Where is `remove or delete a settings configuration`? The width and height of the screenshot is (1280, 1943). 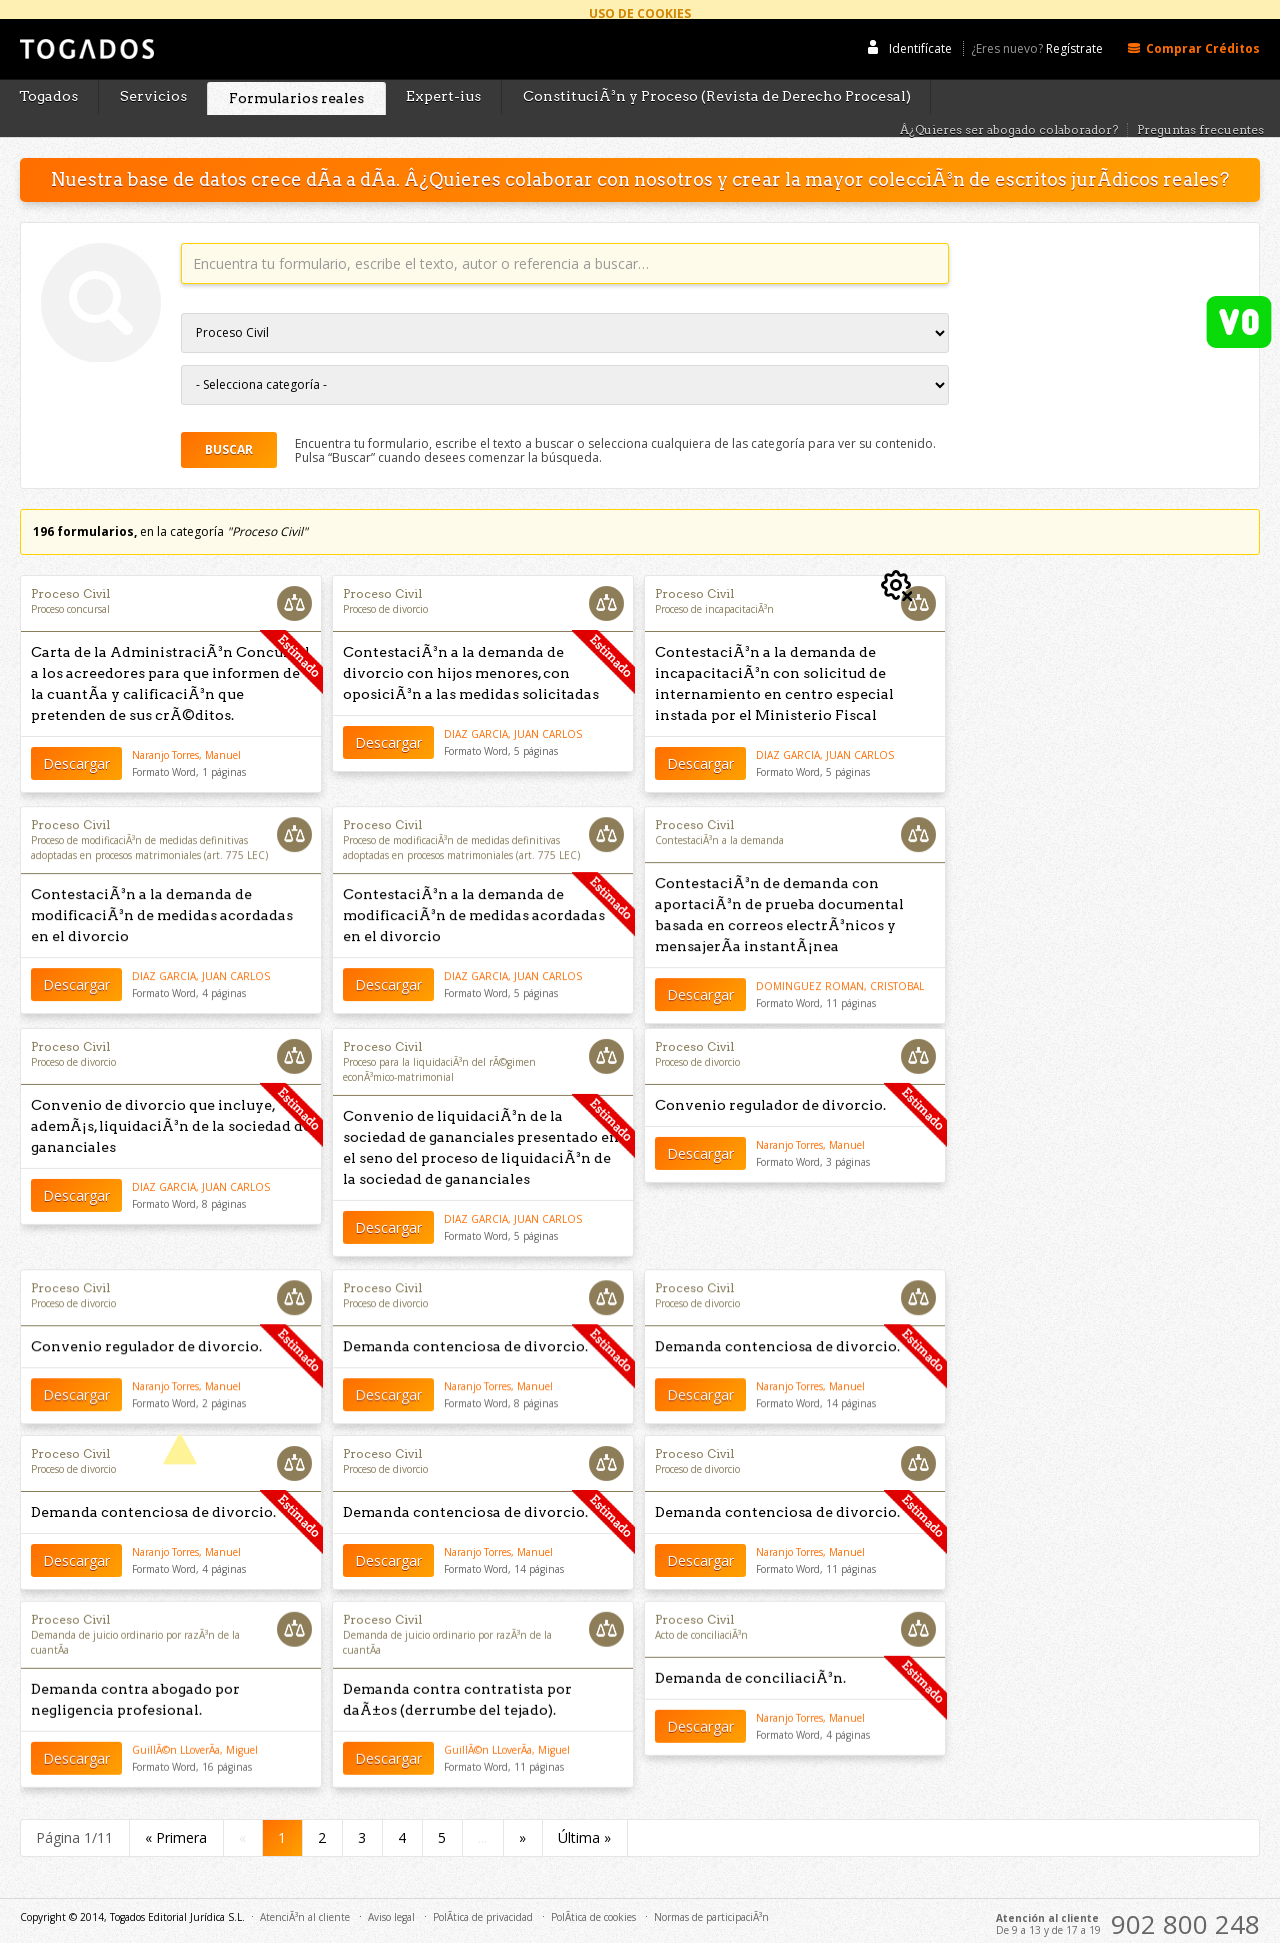 remove or delete a settings configuration is located at coordinates (896, 585).